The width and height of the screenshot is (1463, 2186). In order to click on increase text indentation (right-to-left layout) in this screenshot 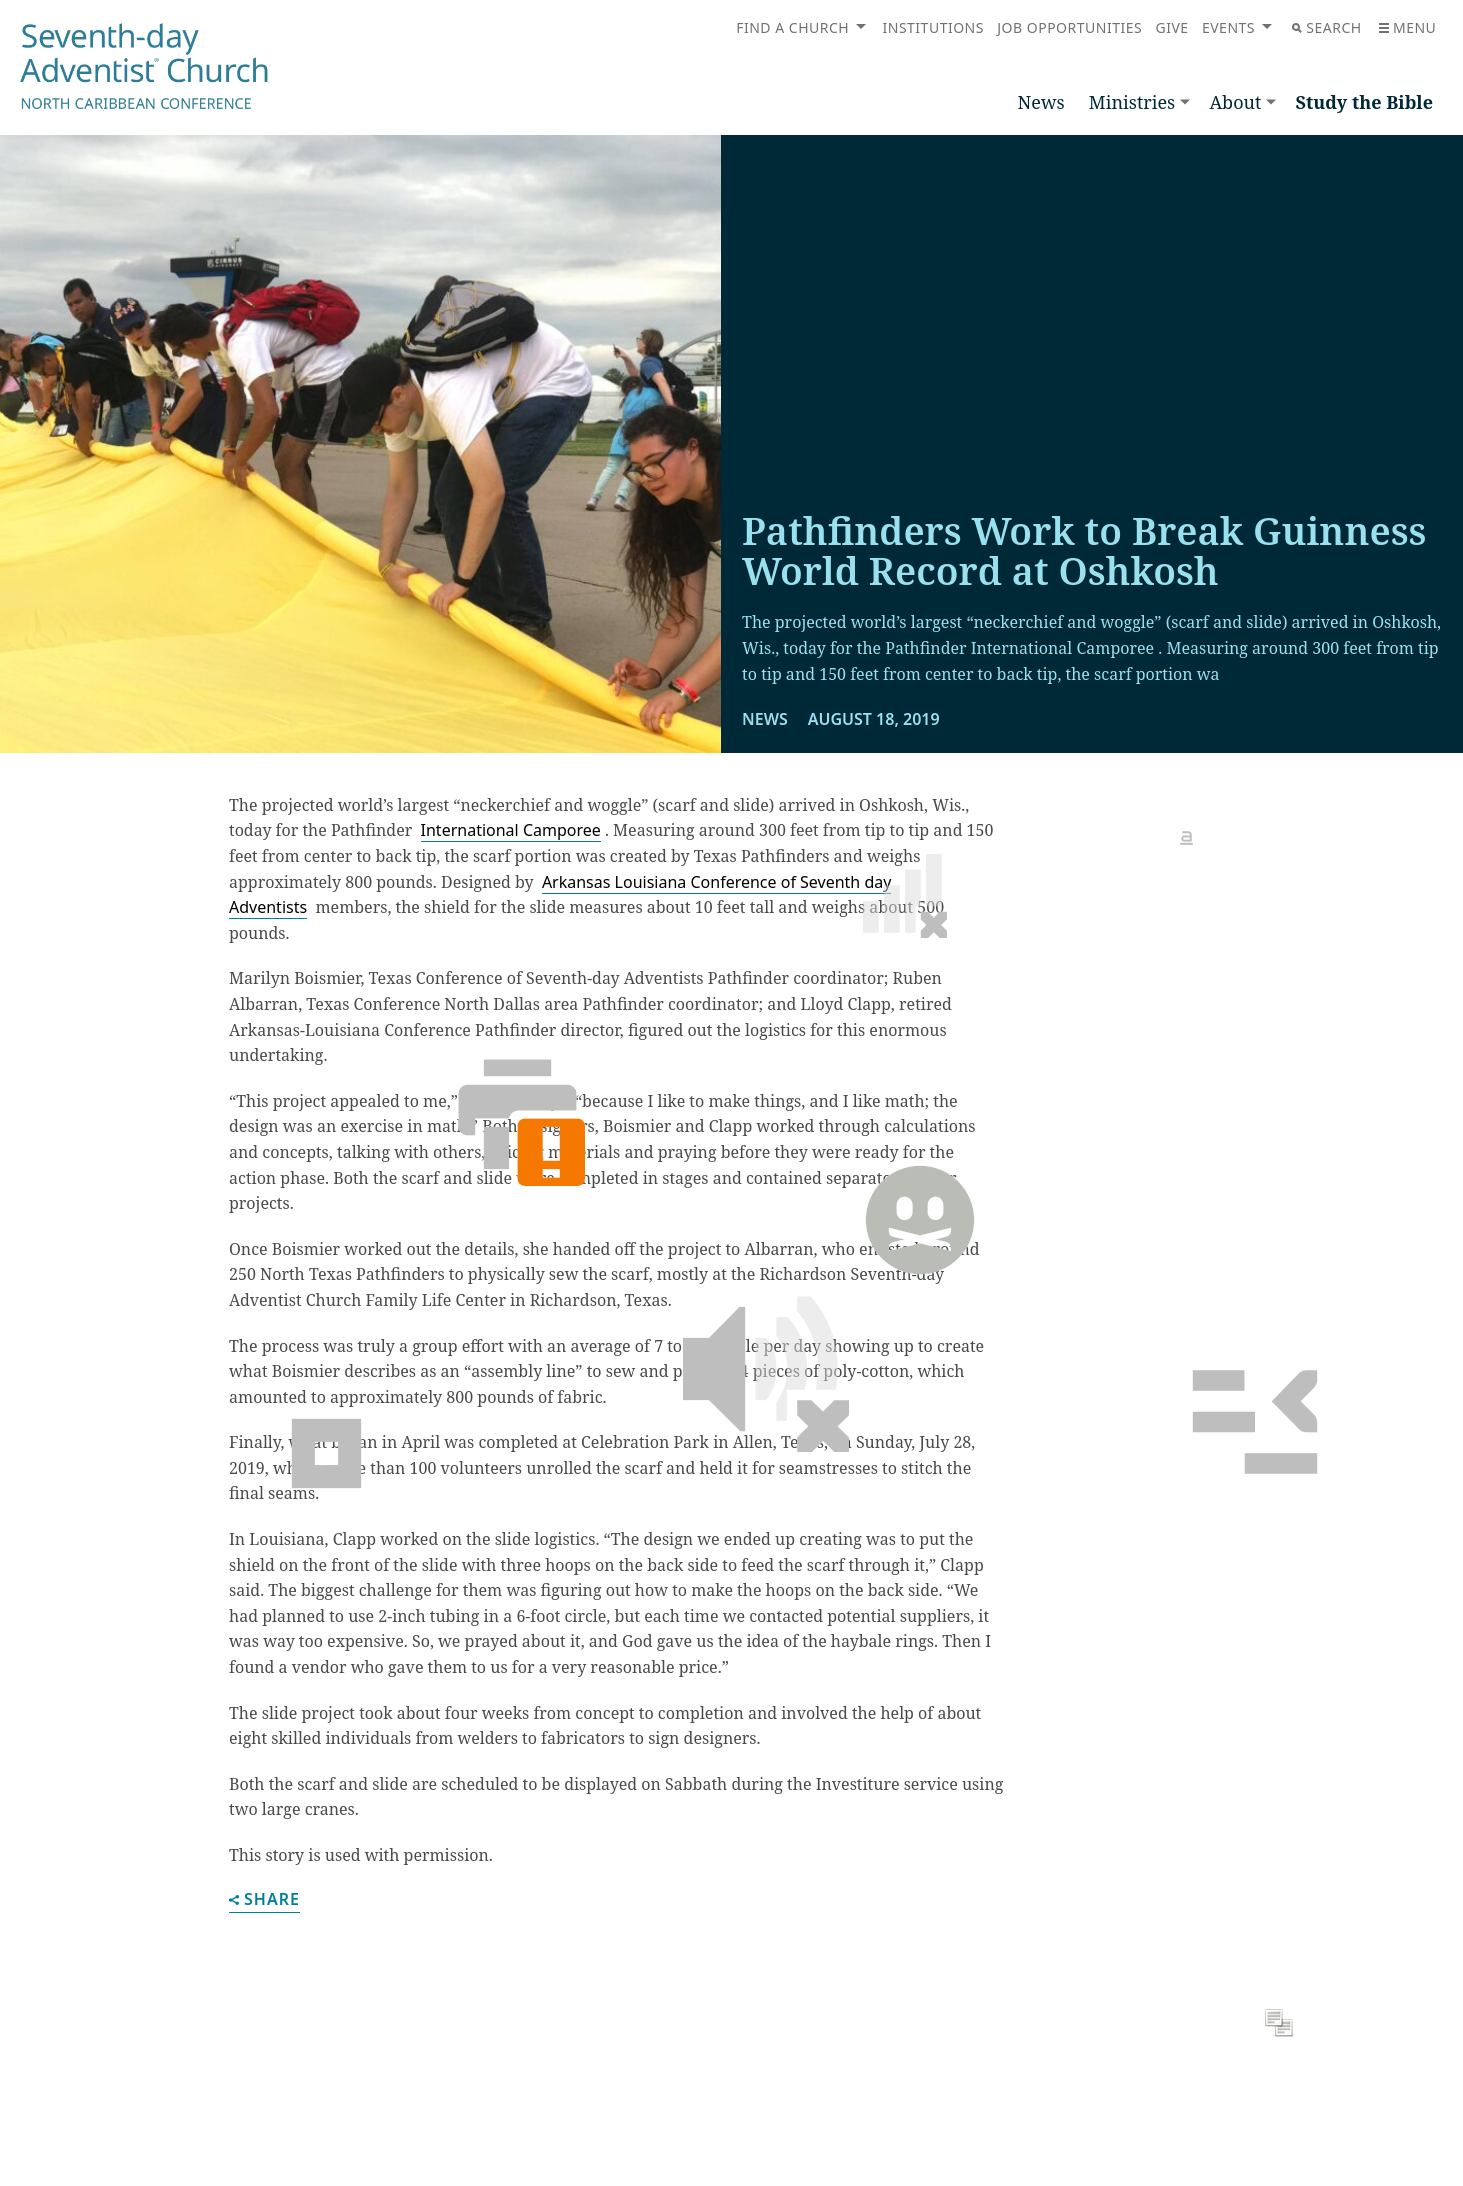, I will do `click(1255, 1422)`.